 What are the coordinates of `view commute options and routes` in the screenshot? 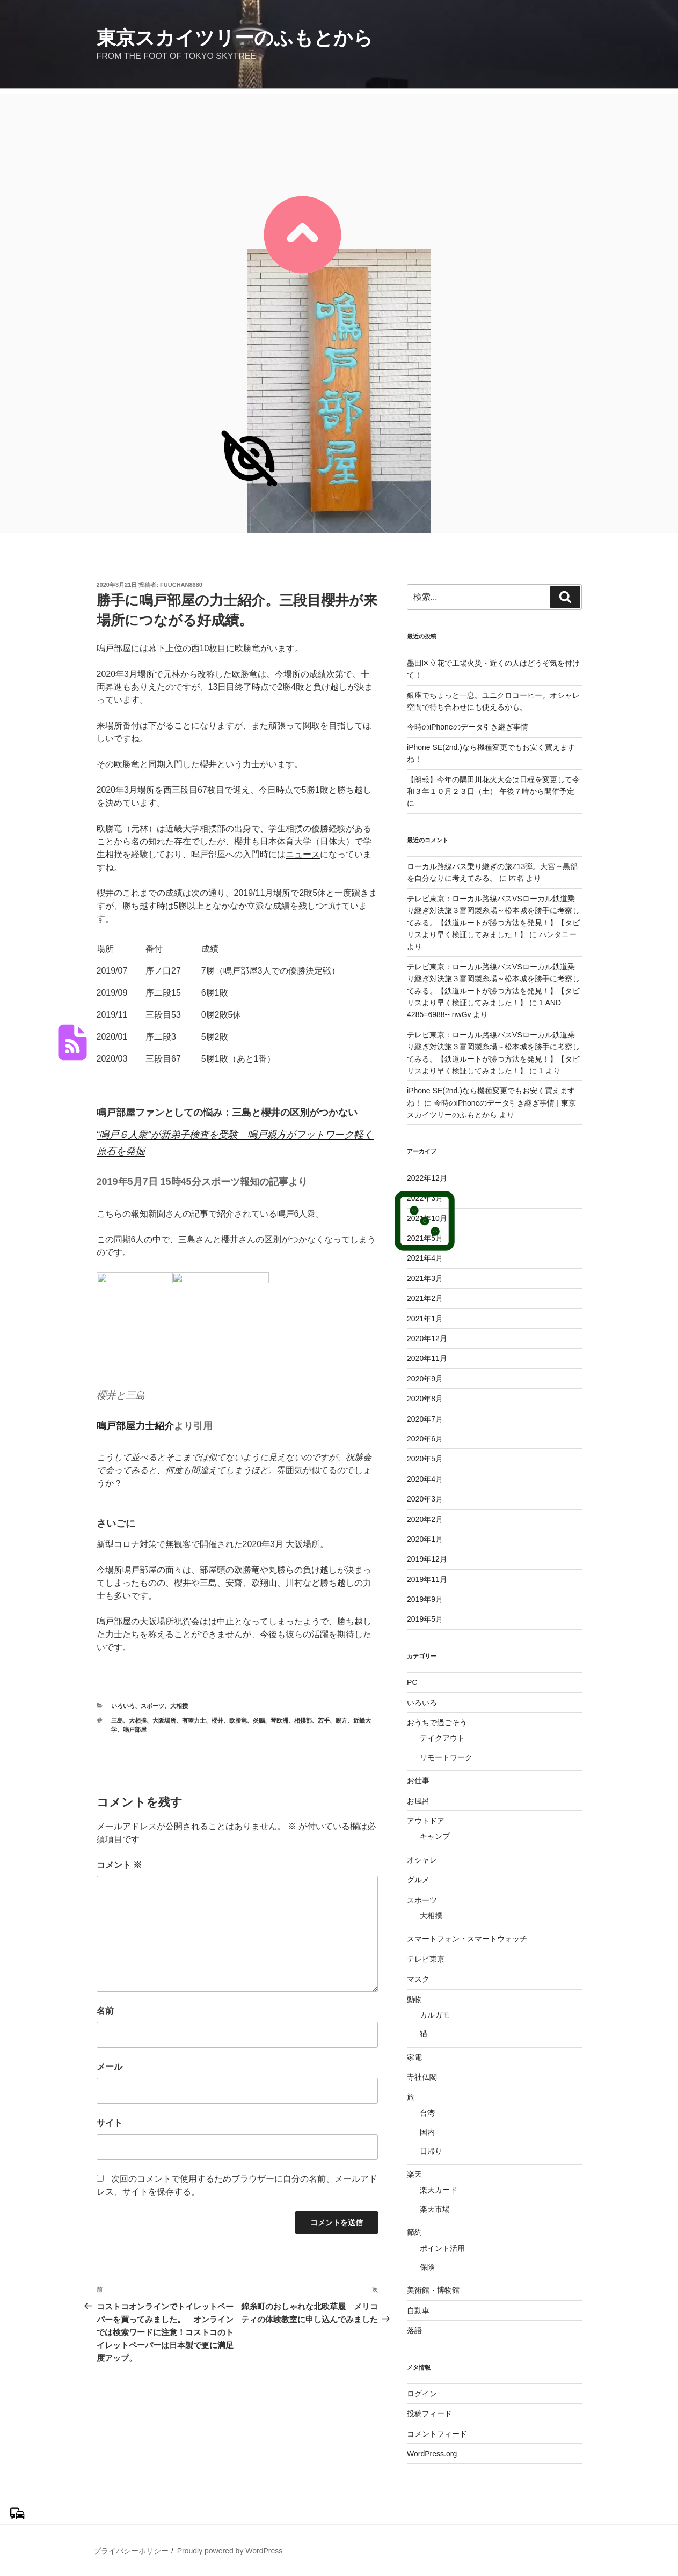 It's located at (17, 2513).